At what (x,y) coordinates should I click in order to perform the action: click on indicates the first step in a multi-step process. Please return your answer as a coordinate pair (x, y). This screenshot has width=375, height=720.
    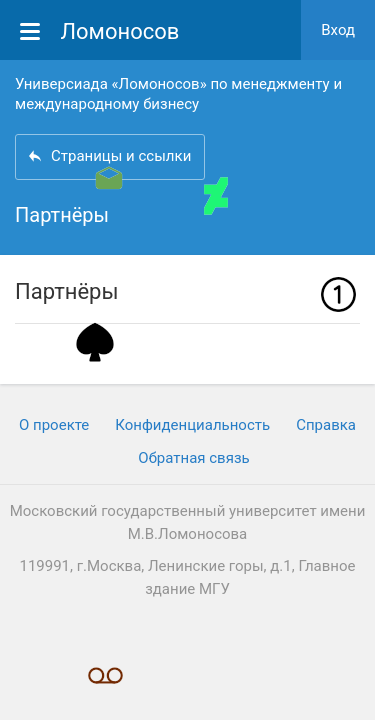
    Looking at the image, I should click on (338, 294).